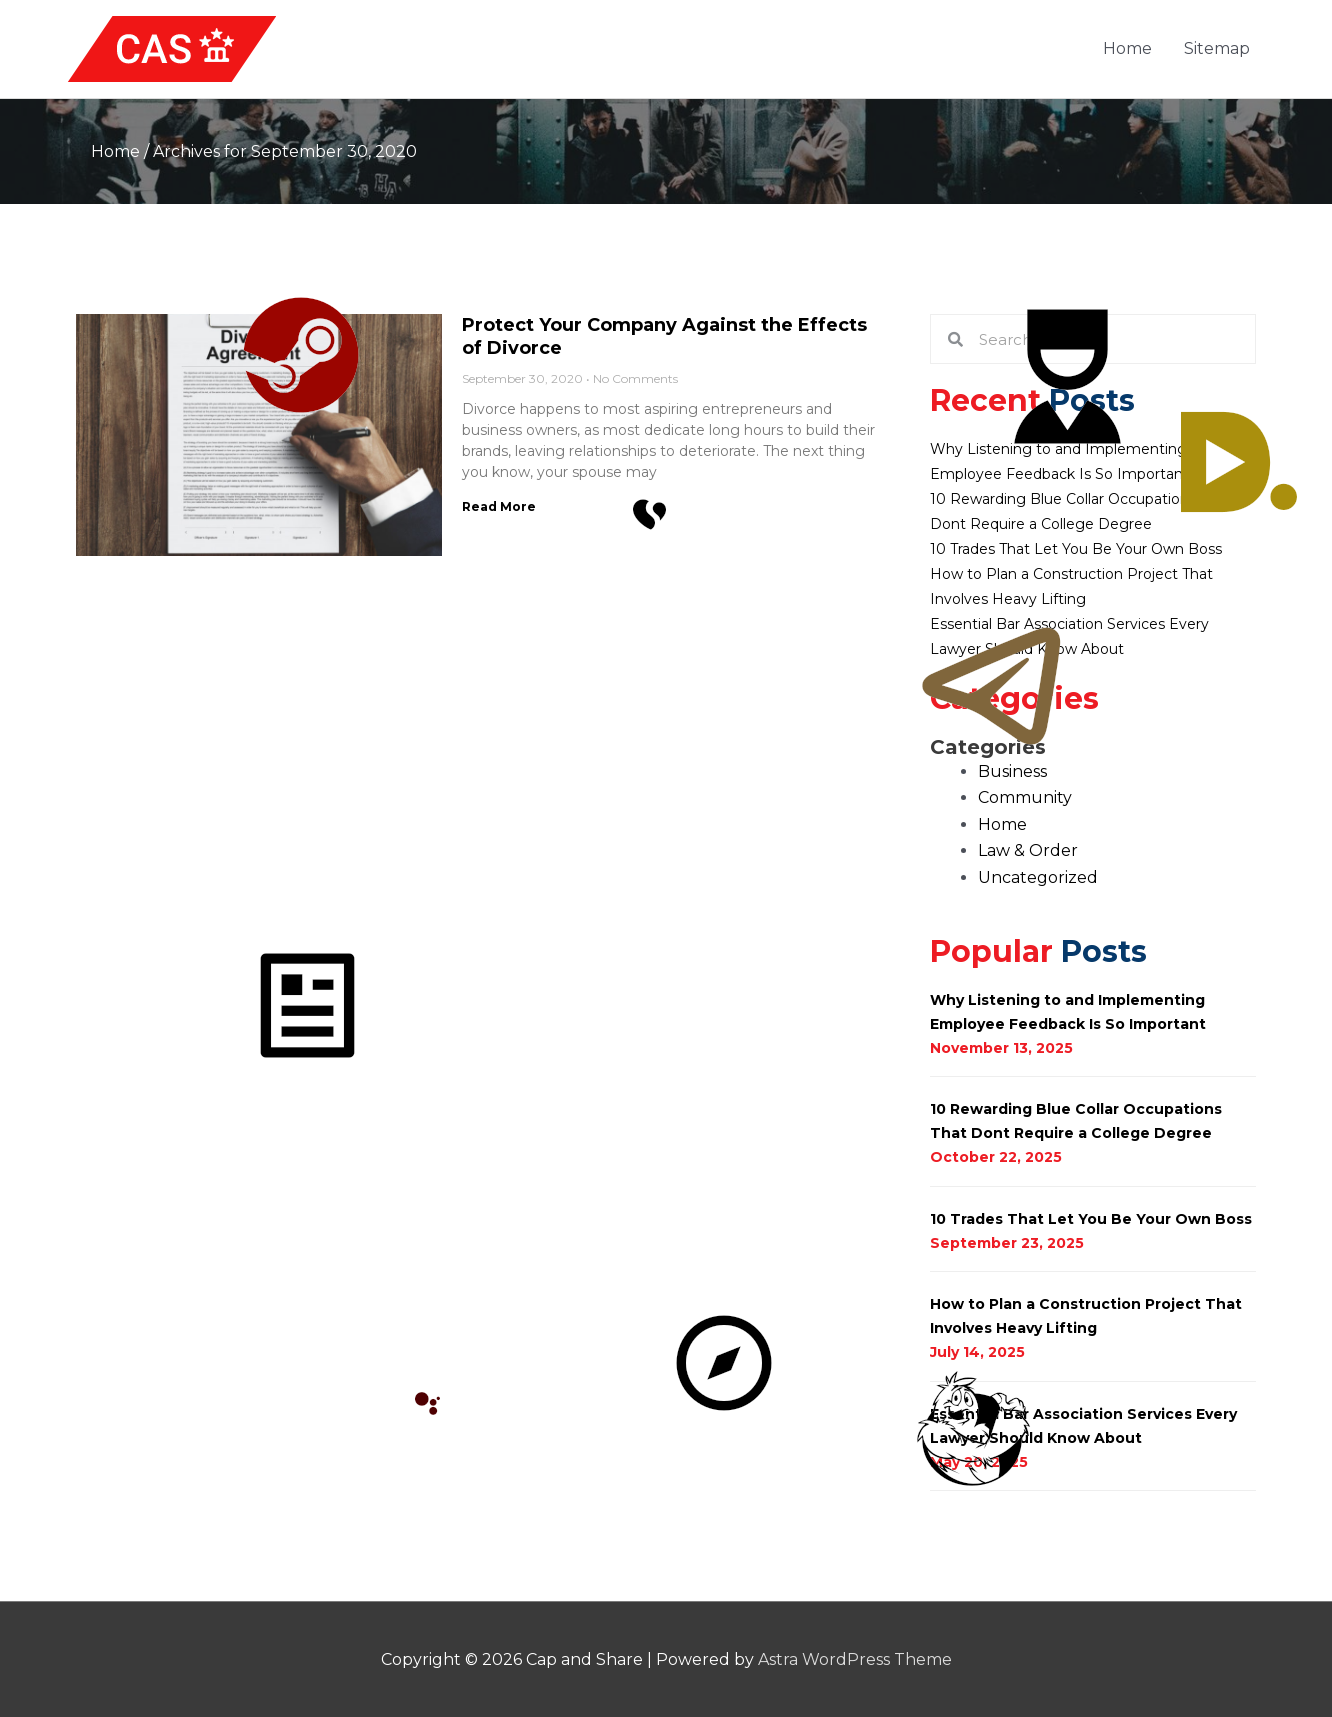 The width and height of the screenshot is (1332, 1717). Describe the element at coordinates (307, 1005) in the screenshot. I see `view article or news content` at that location.